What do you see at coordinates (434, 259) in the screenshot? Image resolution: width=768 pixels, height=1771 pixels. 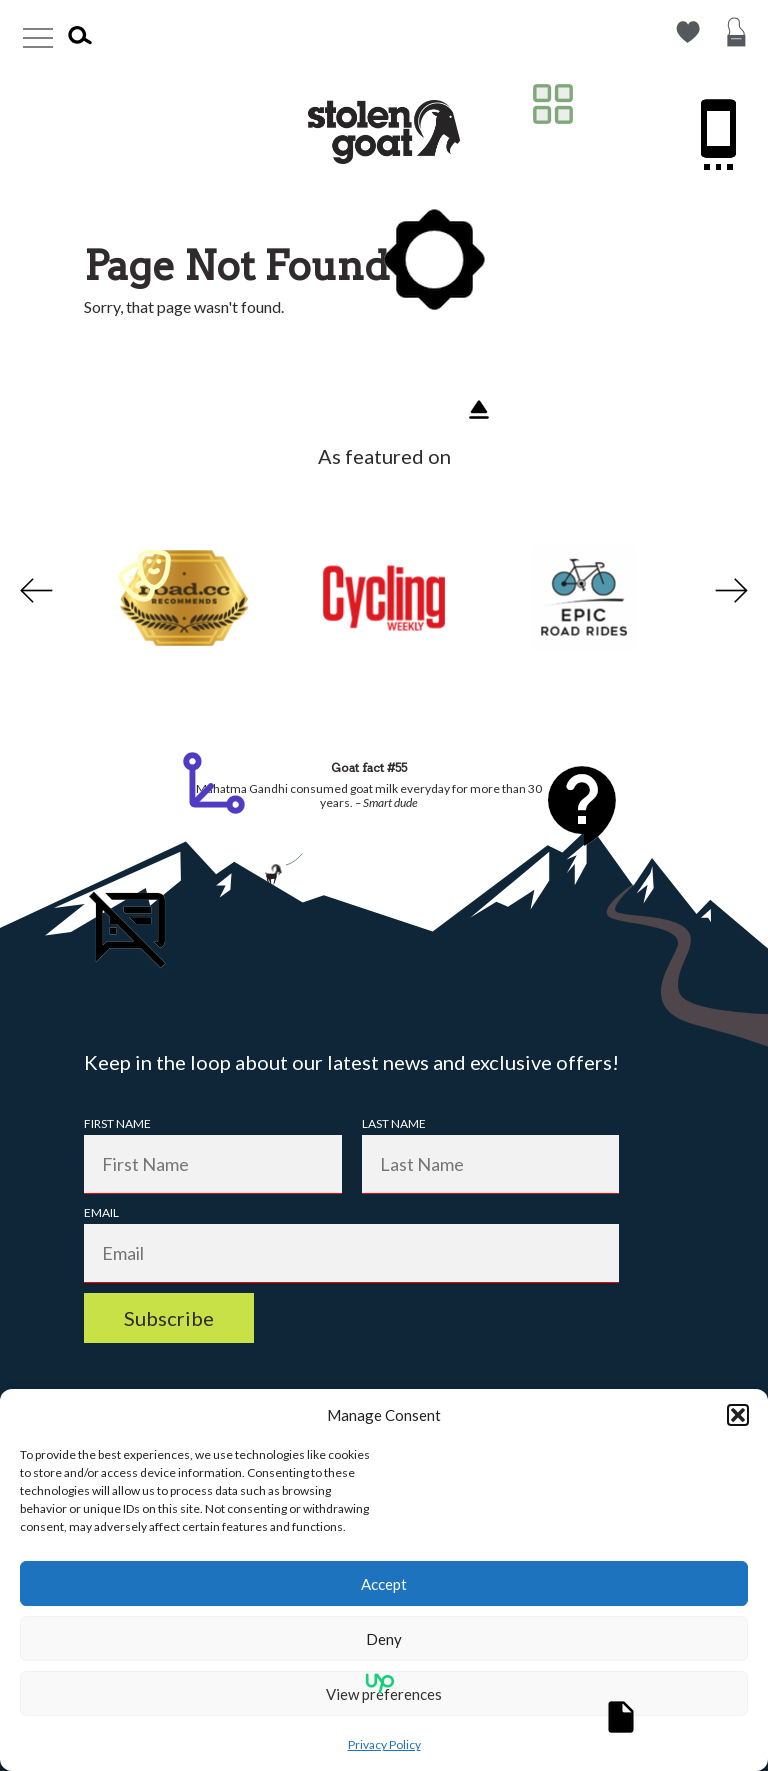 I see `reduce screen brightness` at bounding box center [434, 259].